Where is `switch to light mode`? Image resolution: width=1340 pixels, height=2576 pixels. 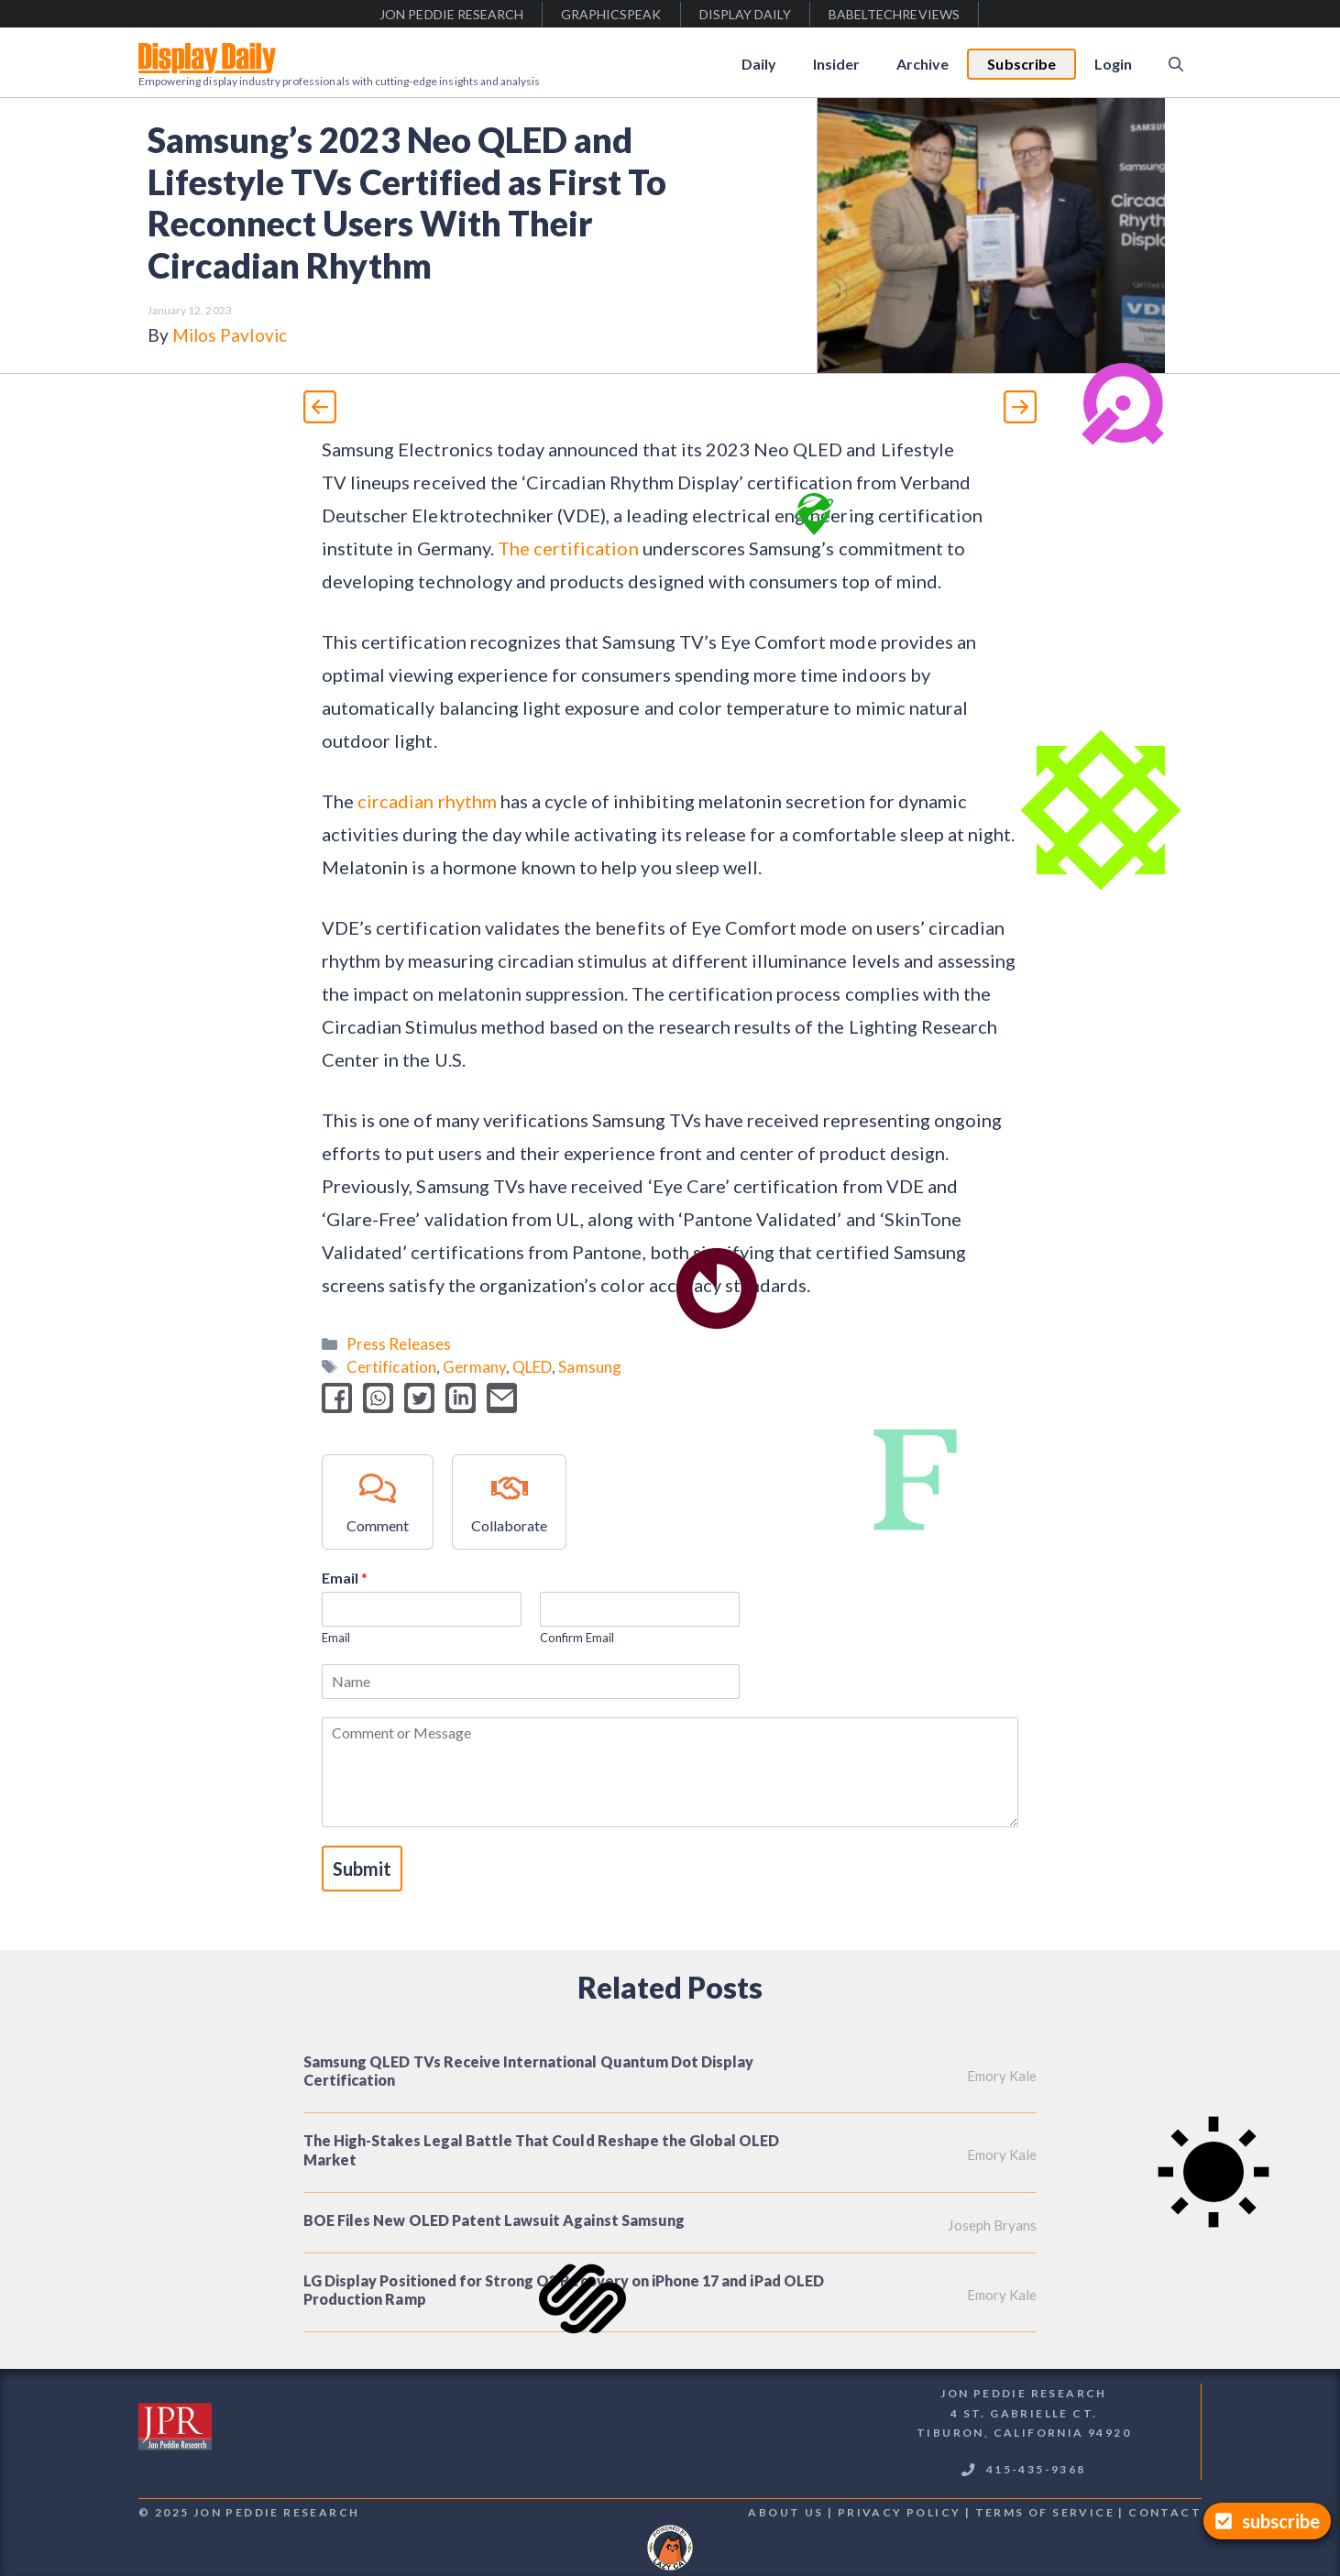
switch to light mode is located at coordinates (1214, 2172).